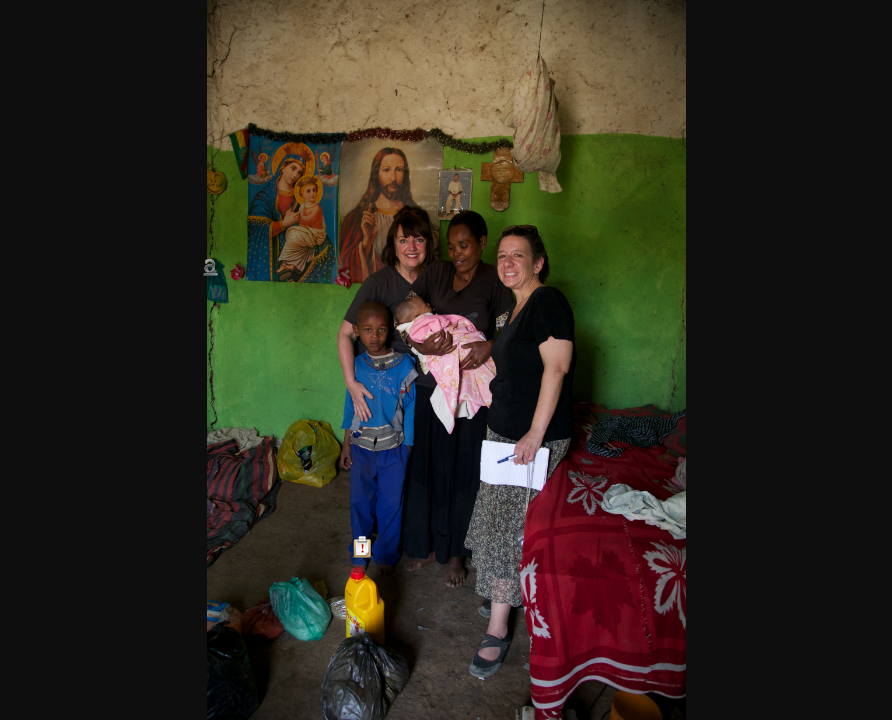  Describe the element at coordinates (210, 267) in the screenshot. I see `apply underline formatting to selected text` at that location.